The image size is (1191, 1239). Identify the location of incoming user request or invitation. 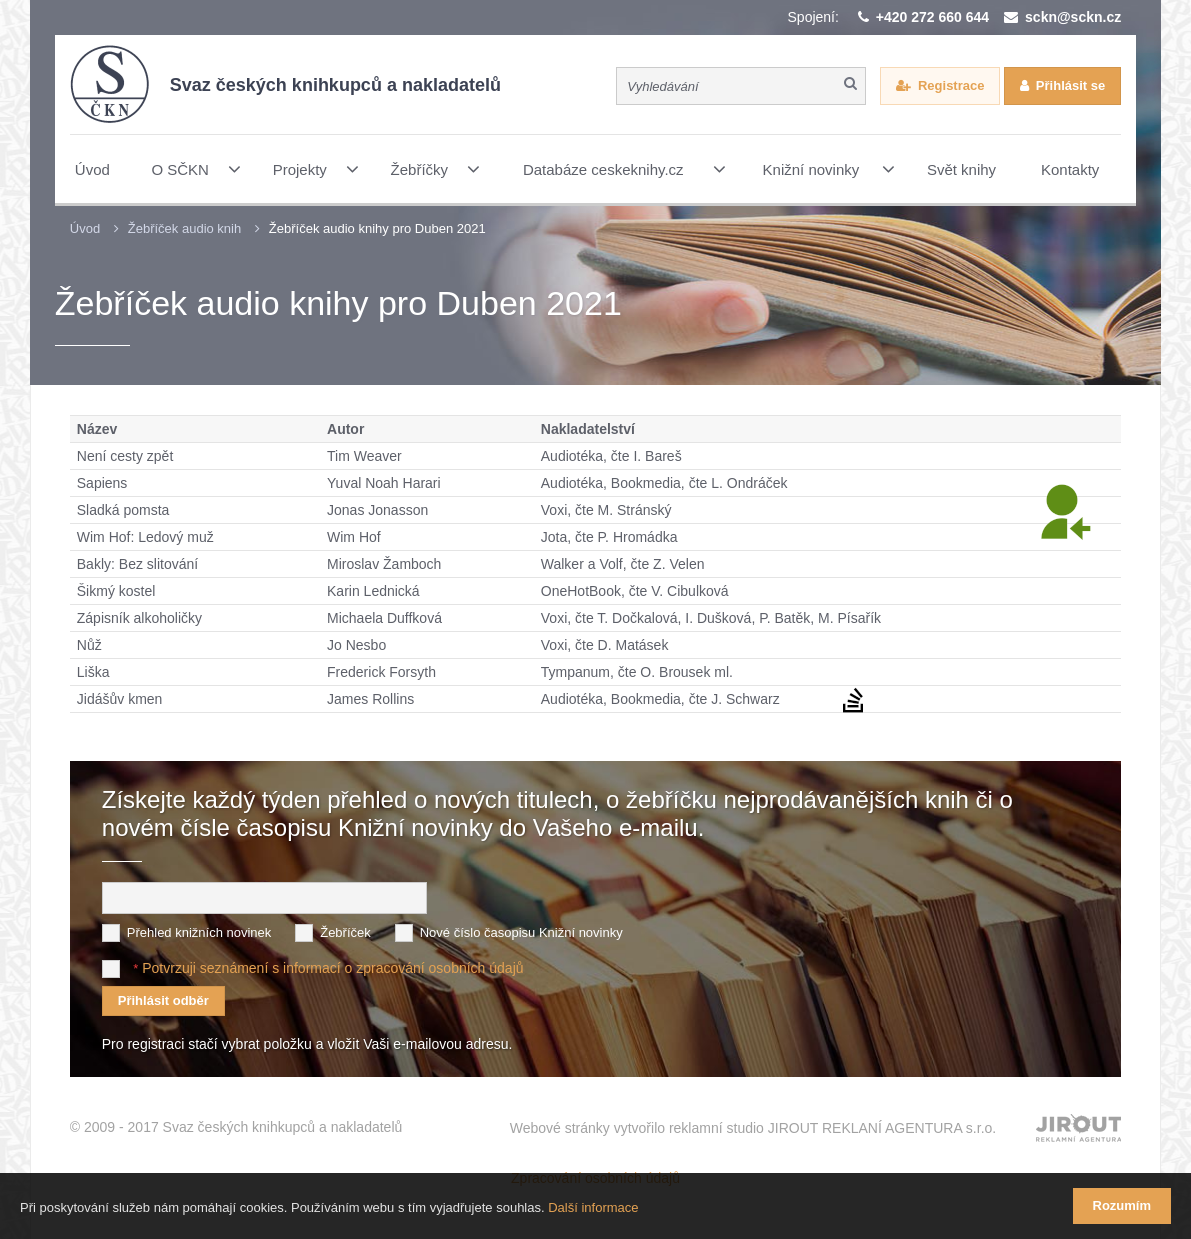
(1062, 513).